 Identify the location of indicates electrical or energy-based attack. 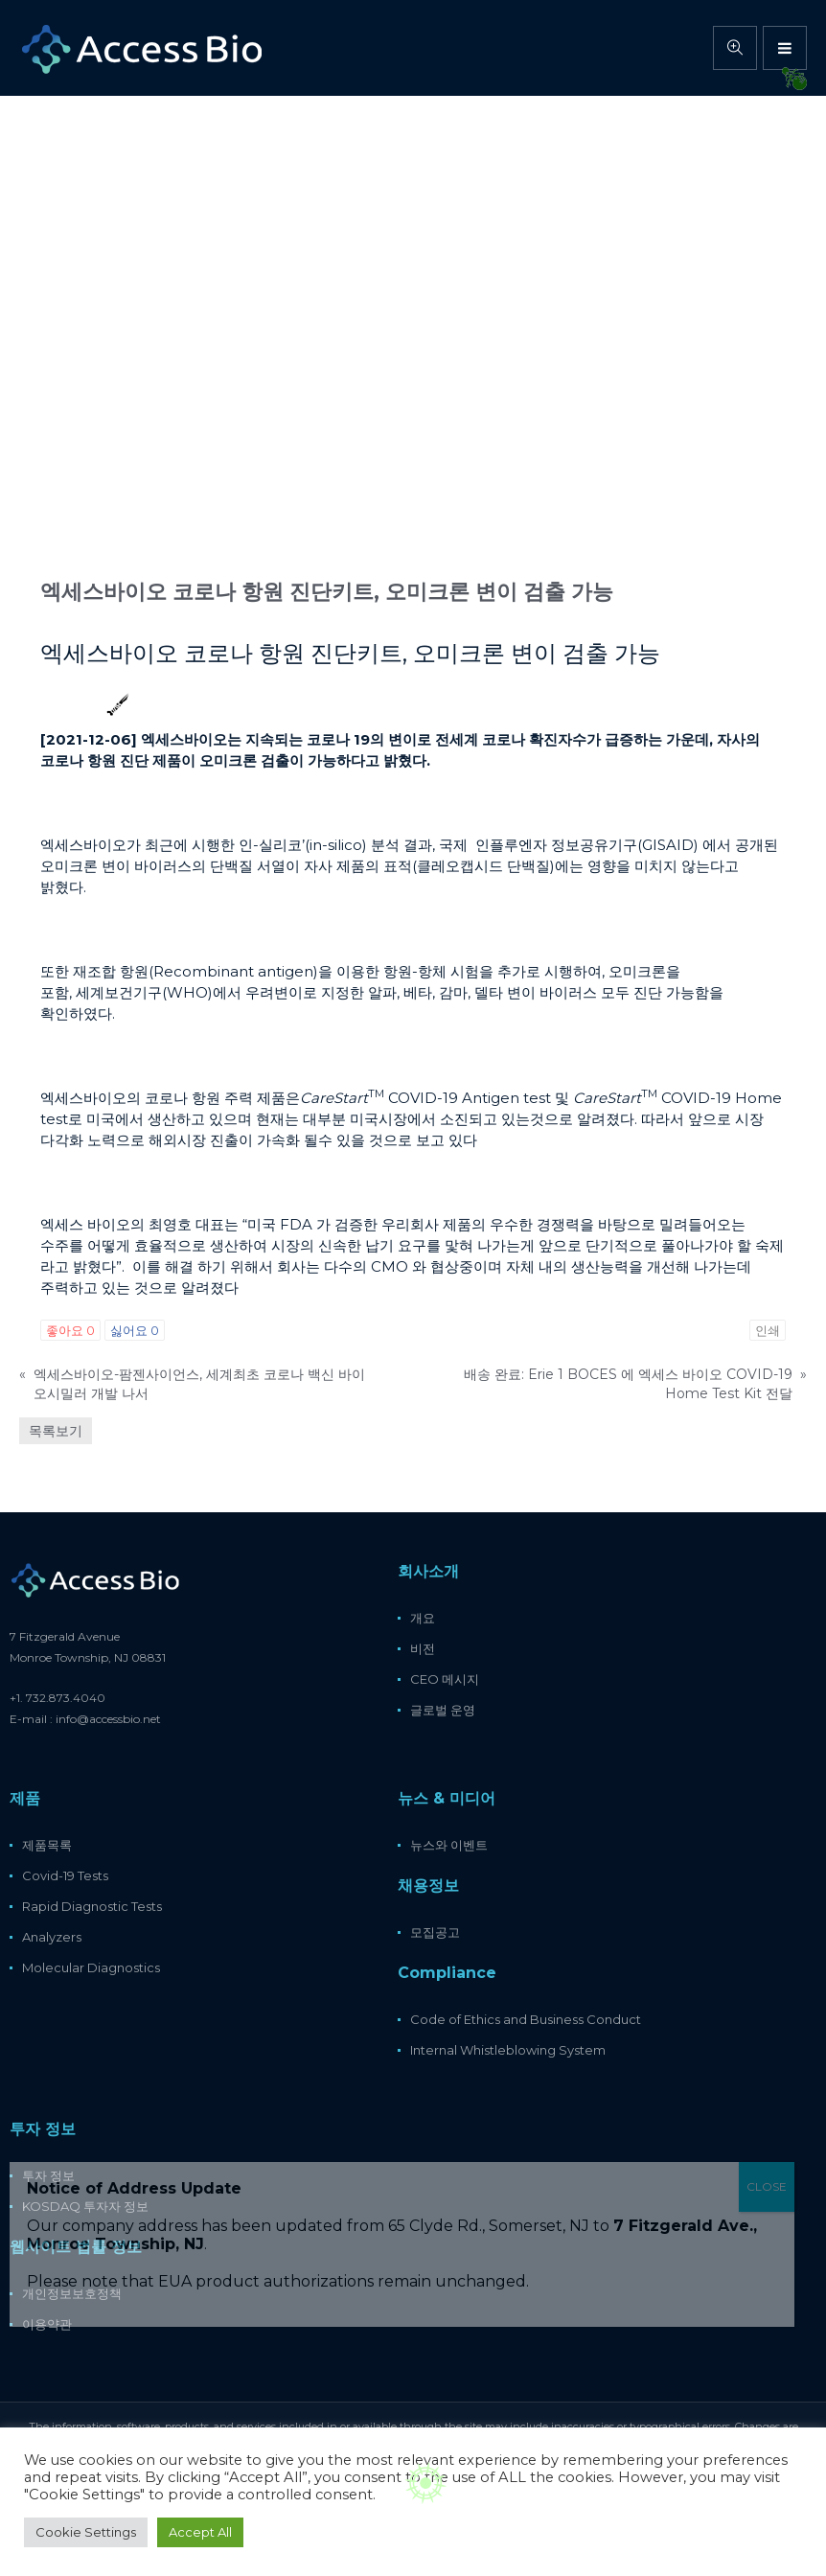
(794, 79).